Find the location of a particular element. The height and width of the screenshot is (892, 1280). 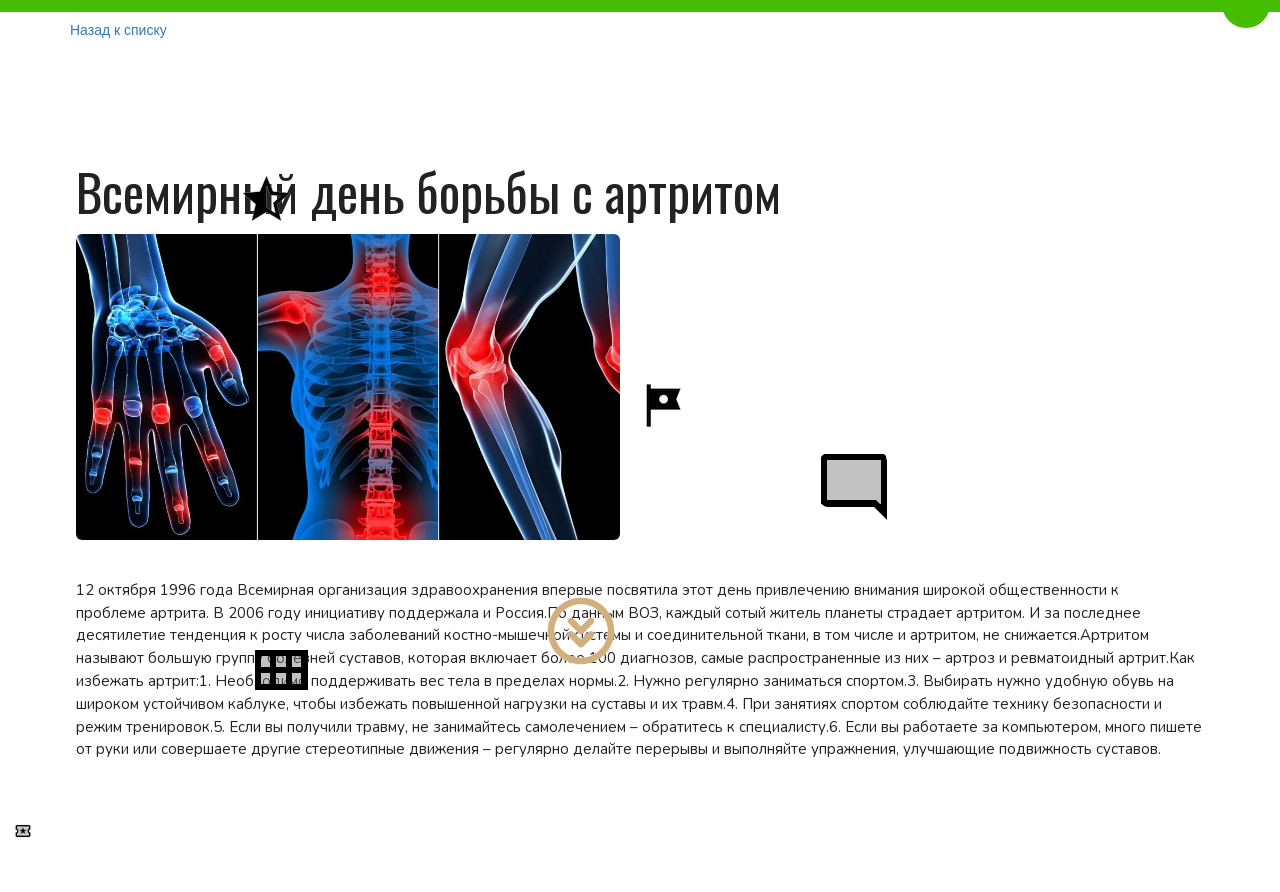

start a guided tour or walkthrough is located at coordinates (661, 405).